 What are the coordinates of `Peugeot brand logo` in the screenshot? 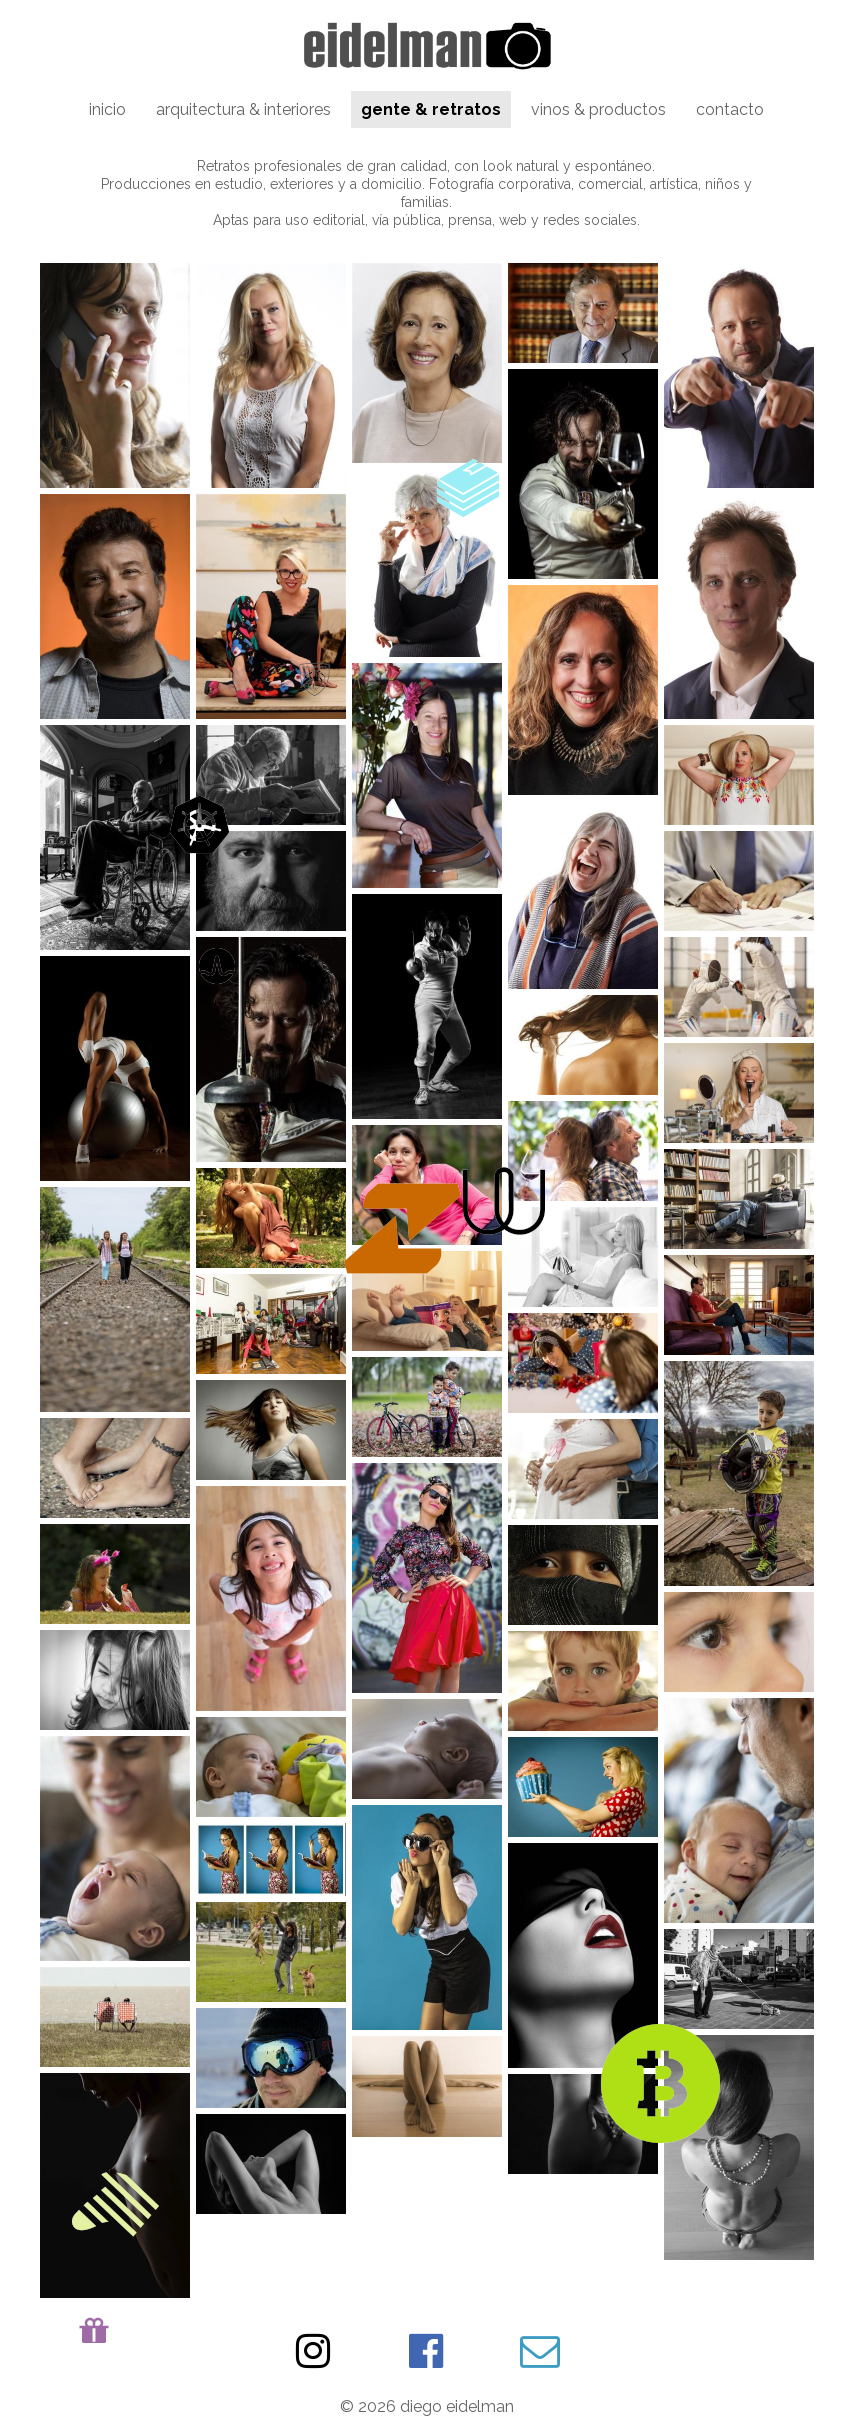 It's located at (314, 679).